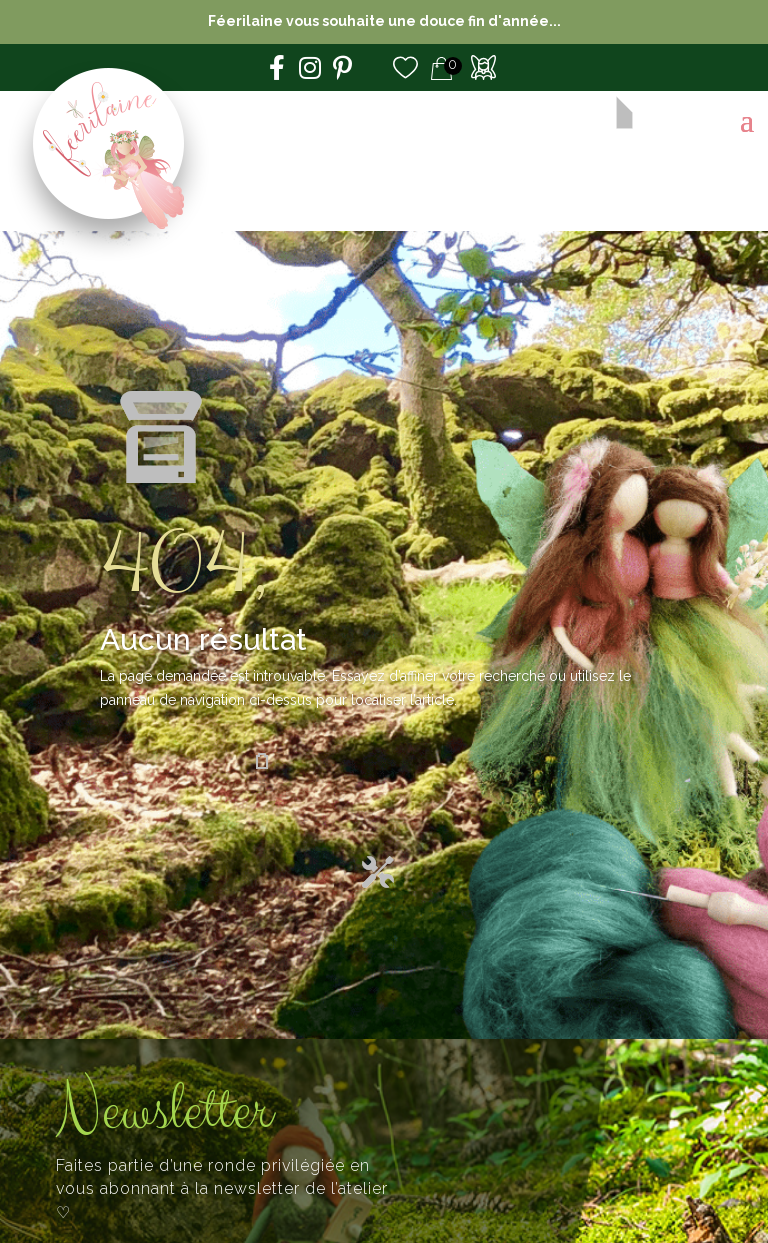  I want to click on access system settings and preferences, so click(378, 872).